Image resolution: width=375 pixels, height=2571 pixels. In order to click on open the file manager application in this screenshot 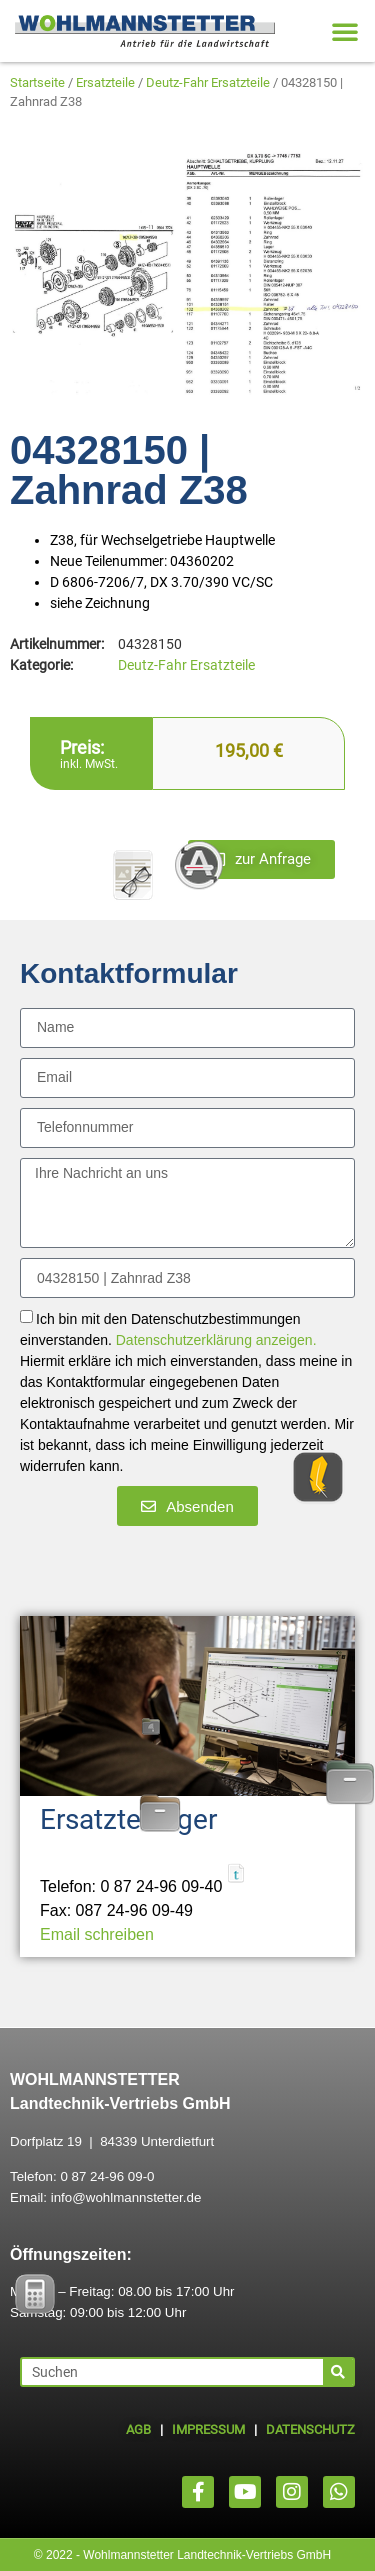, I will do `click(160, 1813)`.